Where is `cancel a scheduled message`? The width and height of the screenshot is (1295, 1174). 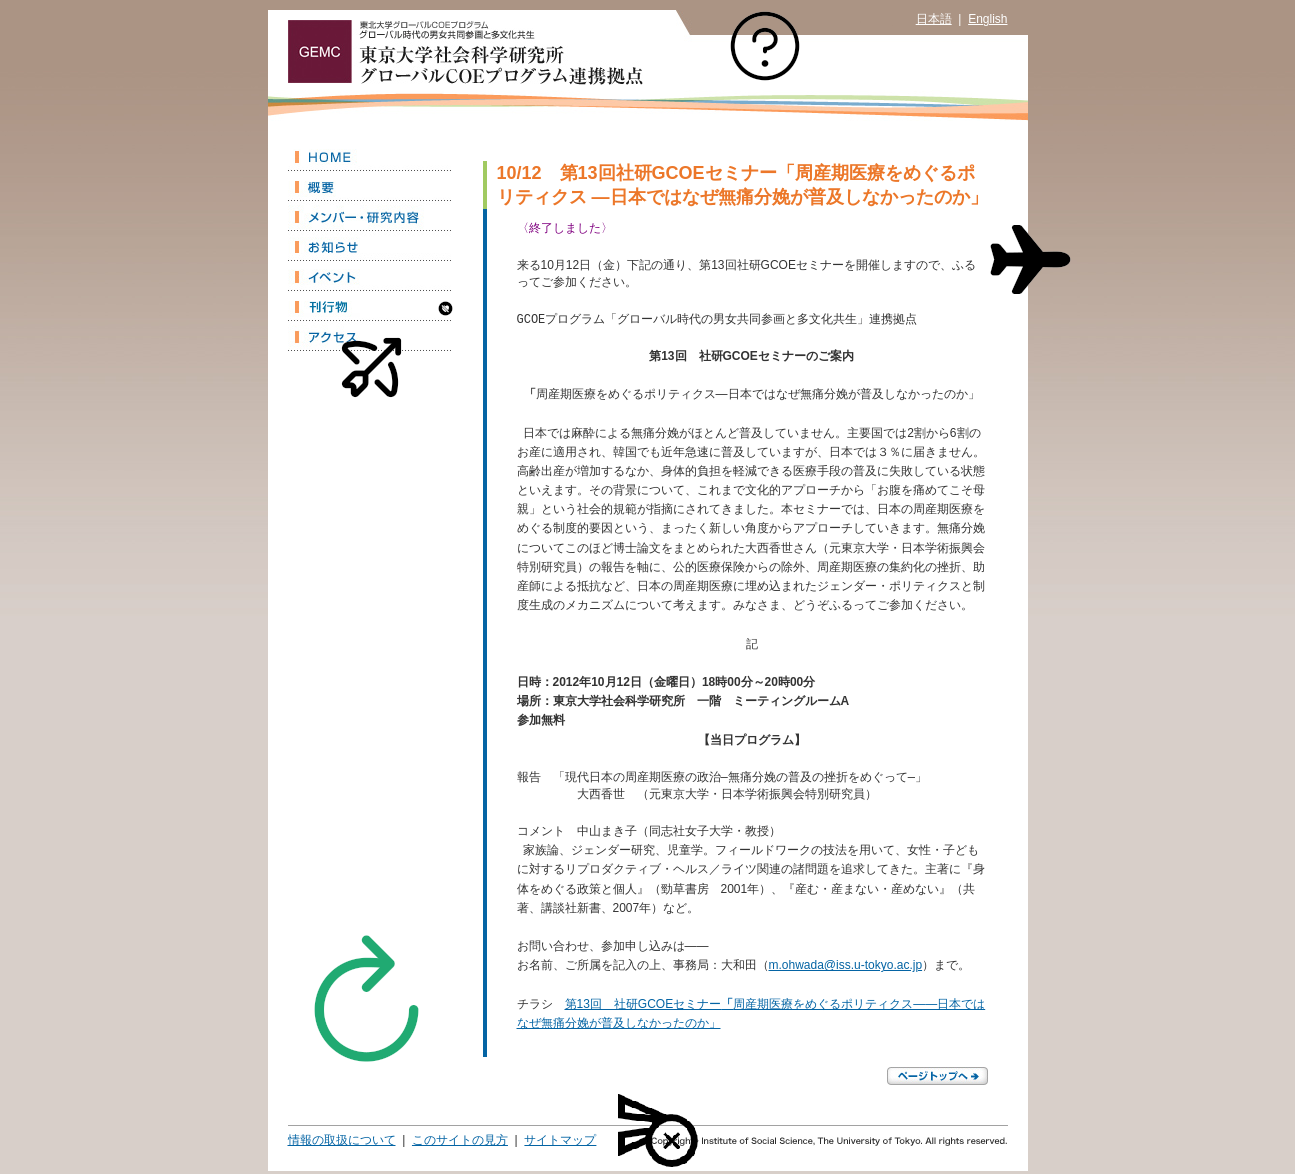 cancel a scheduled message is located at coordinates (656, 1125).